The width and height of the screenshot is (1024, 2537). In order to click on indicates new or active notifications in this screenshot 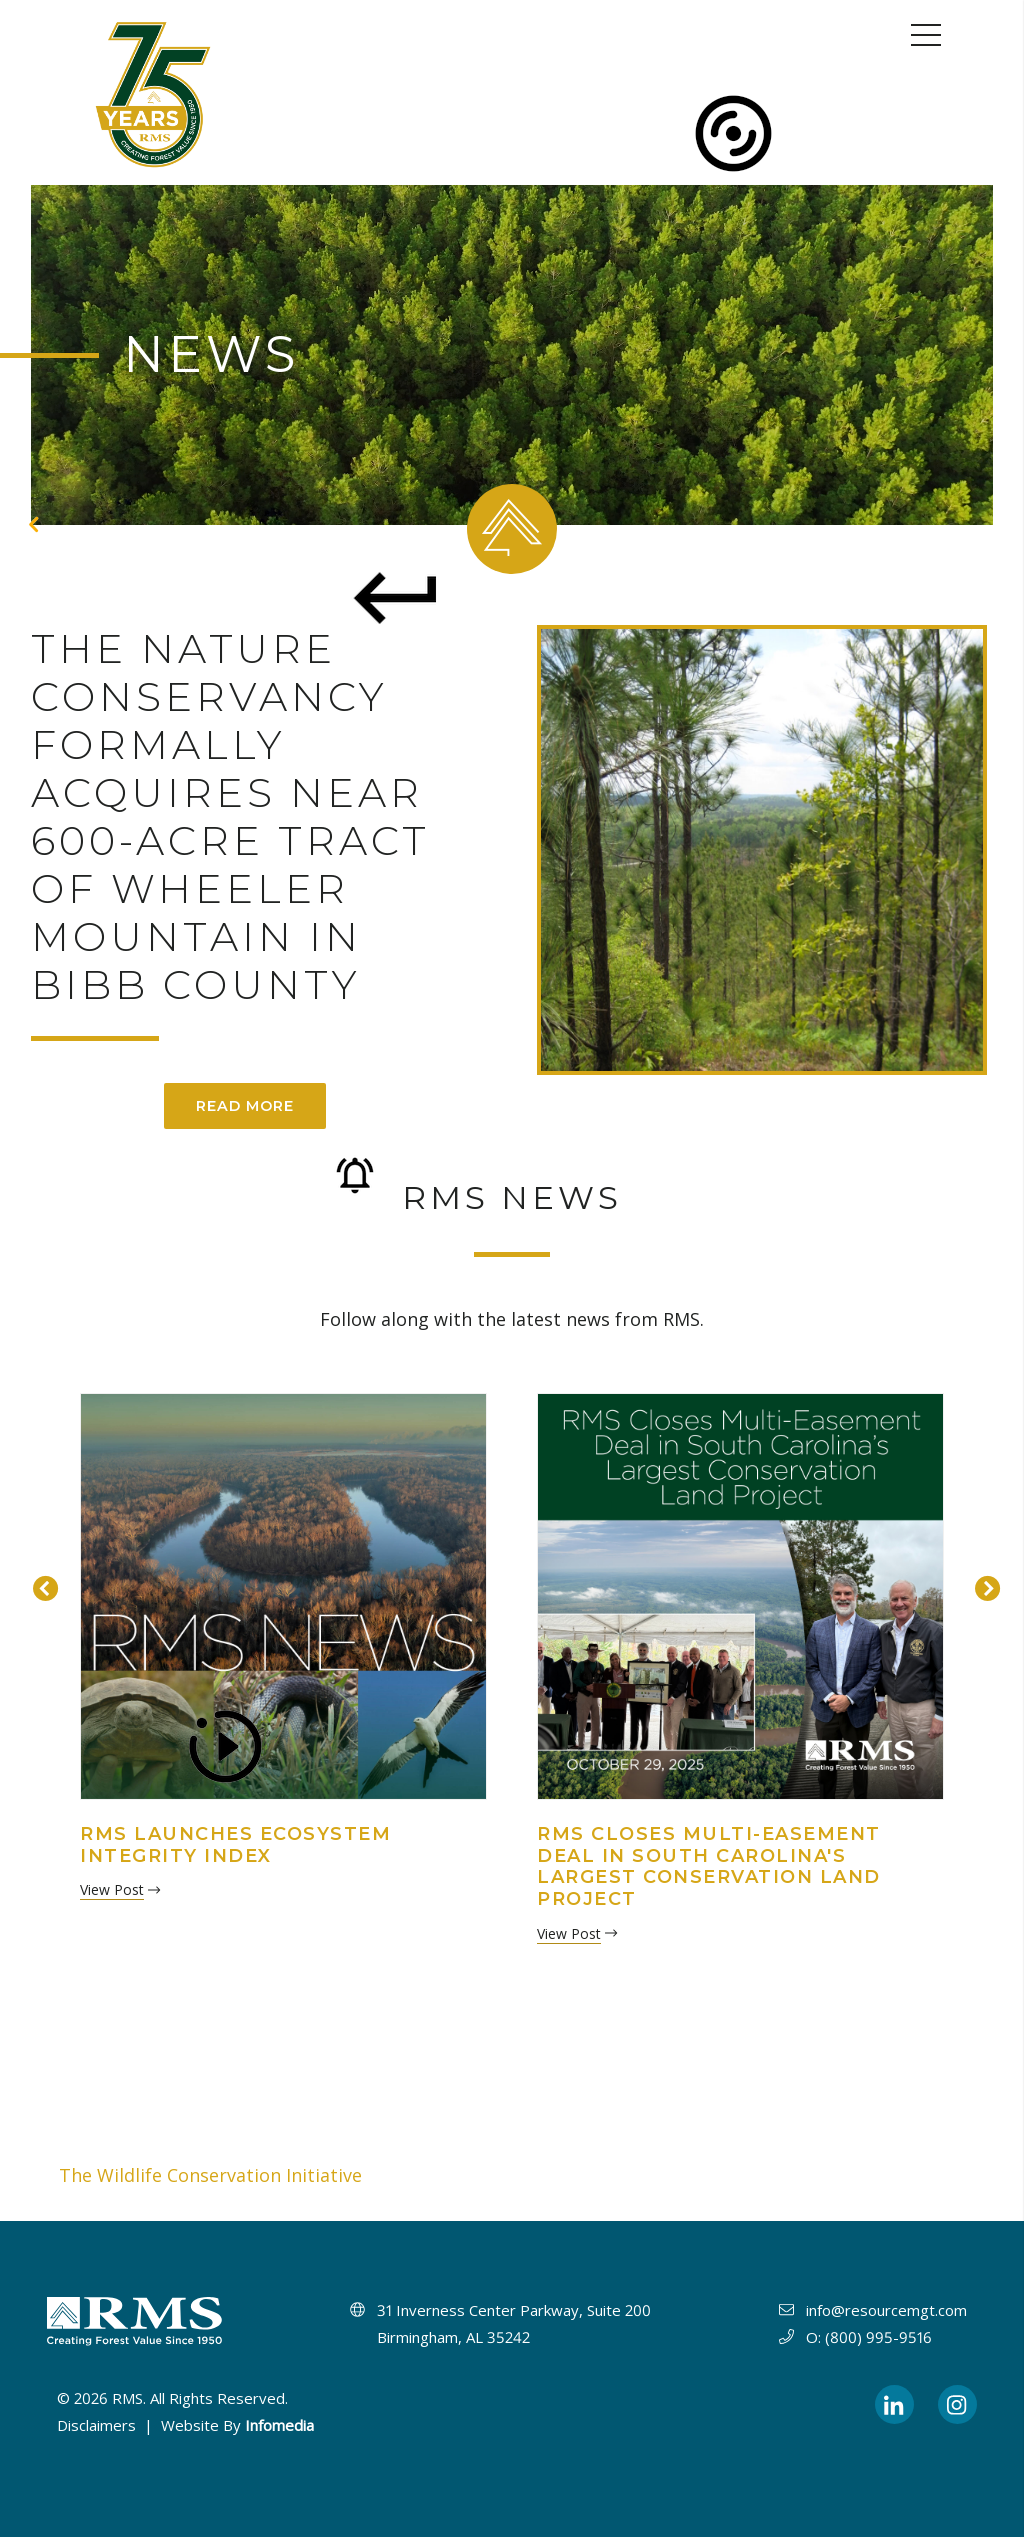, I will do `click(355, 1175)`.